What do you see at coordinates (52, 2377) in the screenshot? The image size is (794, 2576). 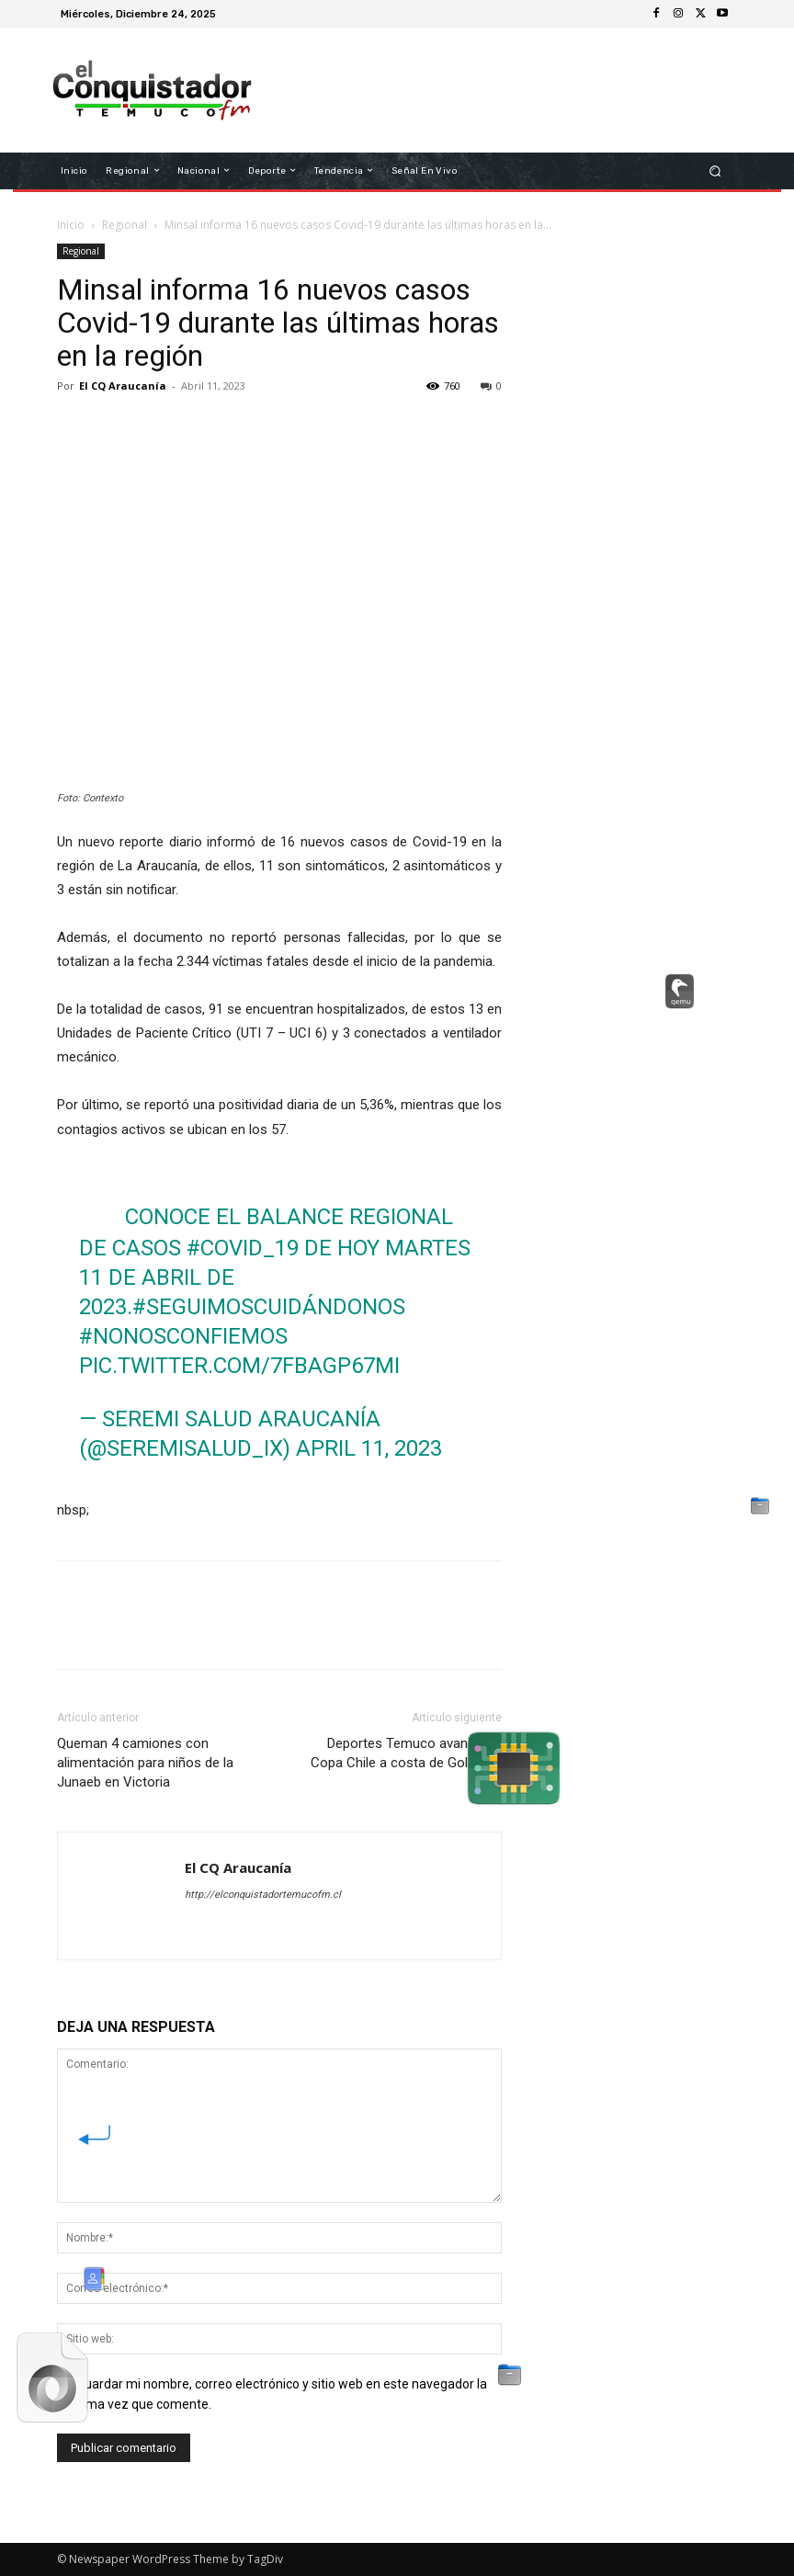 I see `a JSON file type indicator` at bounding box center [52, 2377].